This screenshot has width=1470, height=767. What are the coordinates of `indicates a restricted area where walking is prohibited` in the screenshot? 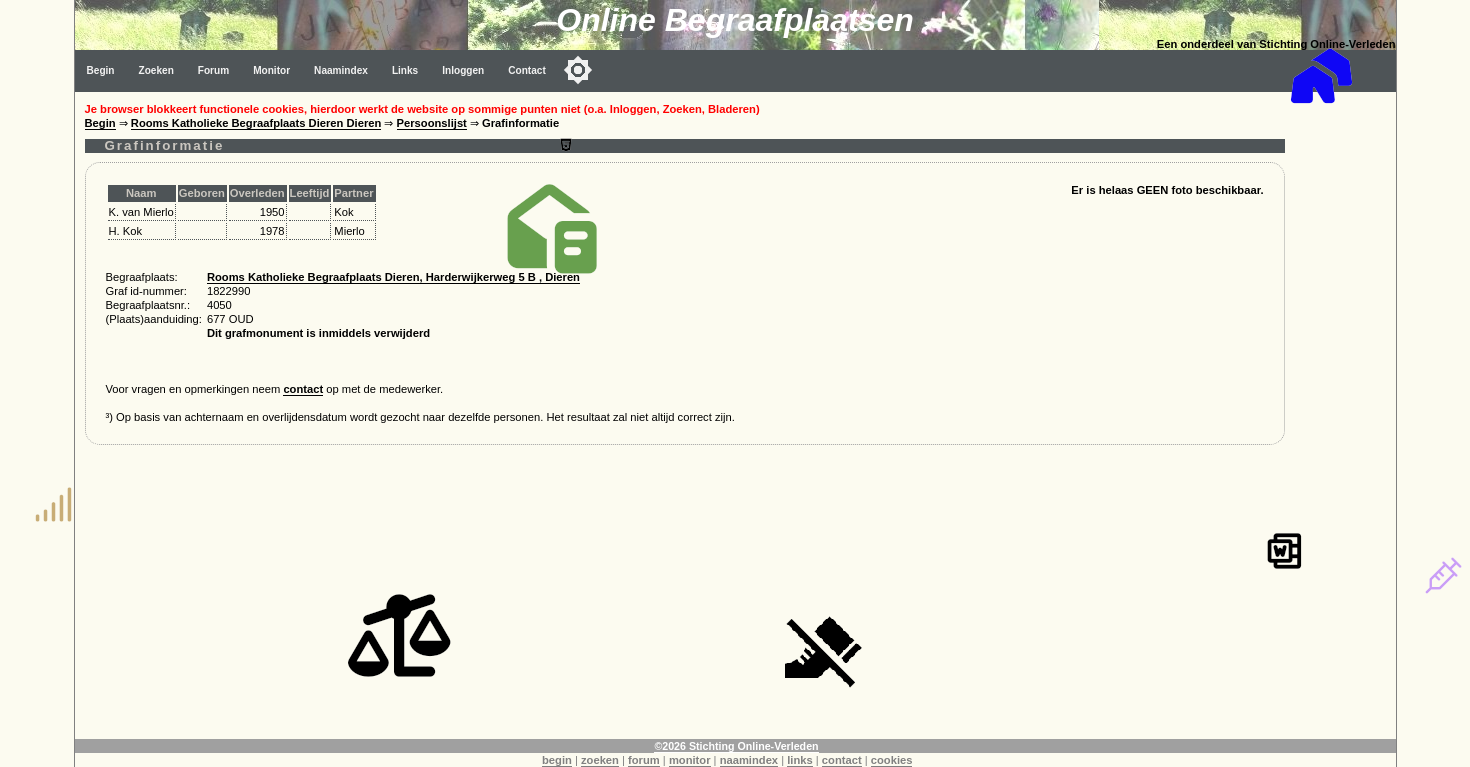 It's located at (823, 650).